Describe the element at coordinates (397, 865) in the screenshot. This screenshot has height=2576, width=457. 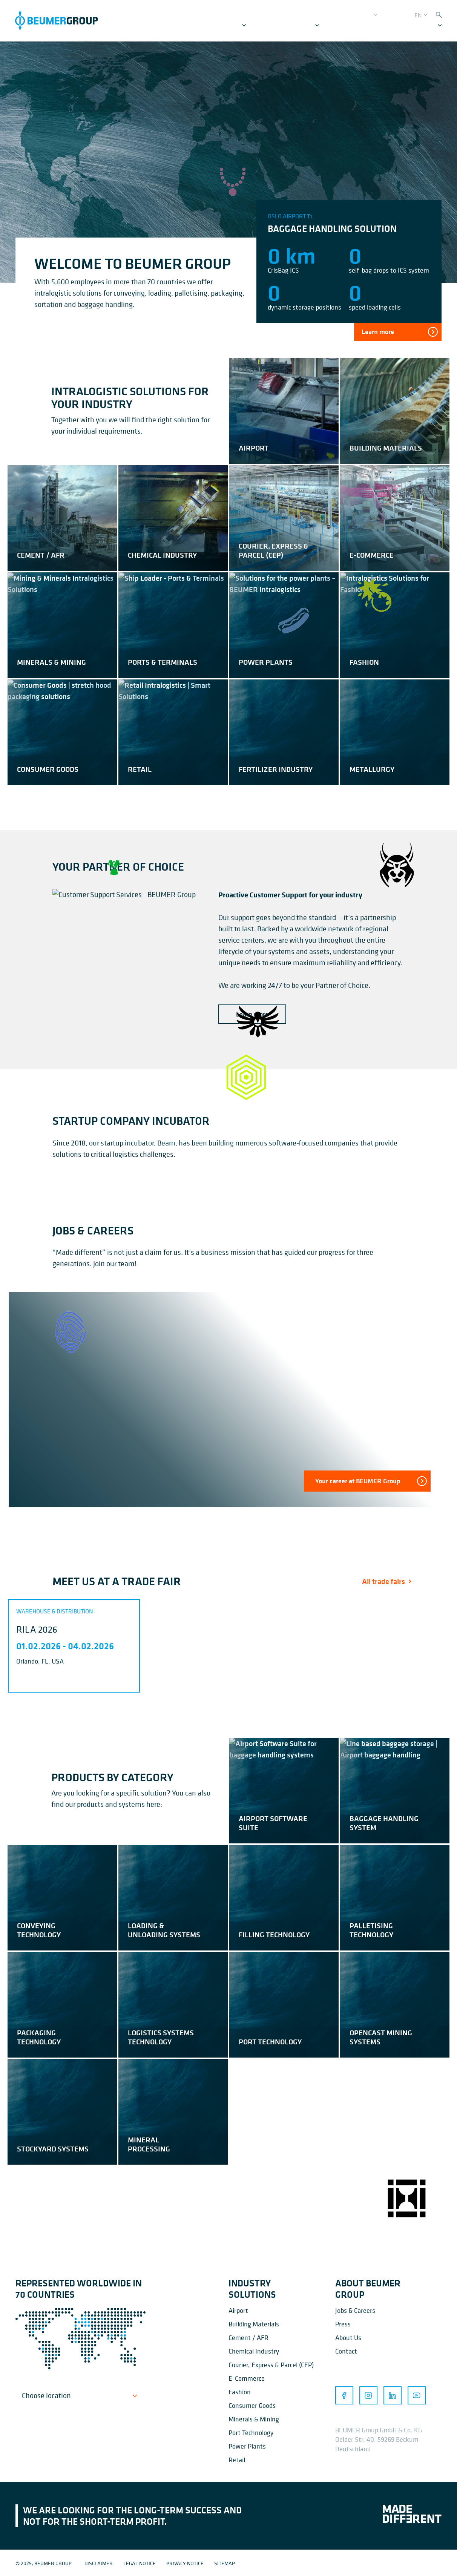
I see `select lynx character or avatar` at that location.